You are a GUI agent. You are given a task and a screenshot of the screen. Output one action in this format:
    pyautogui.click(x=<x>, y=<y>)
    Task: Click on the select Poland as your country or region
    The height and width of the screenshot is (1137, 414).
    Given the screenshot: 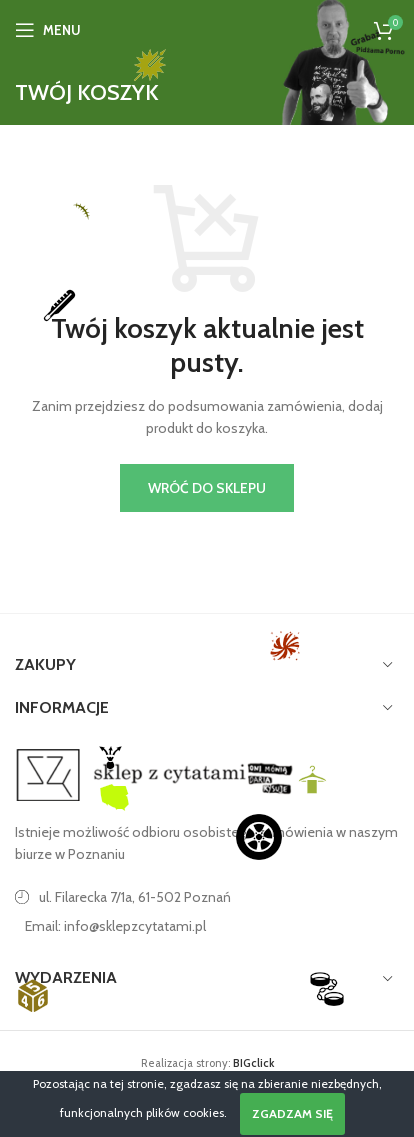 What is the action you would take?
    pyautogui.click(x=114, y=797)
    